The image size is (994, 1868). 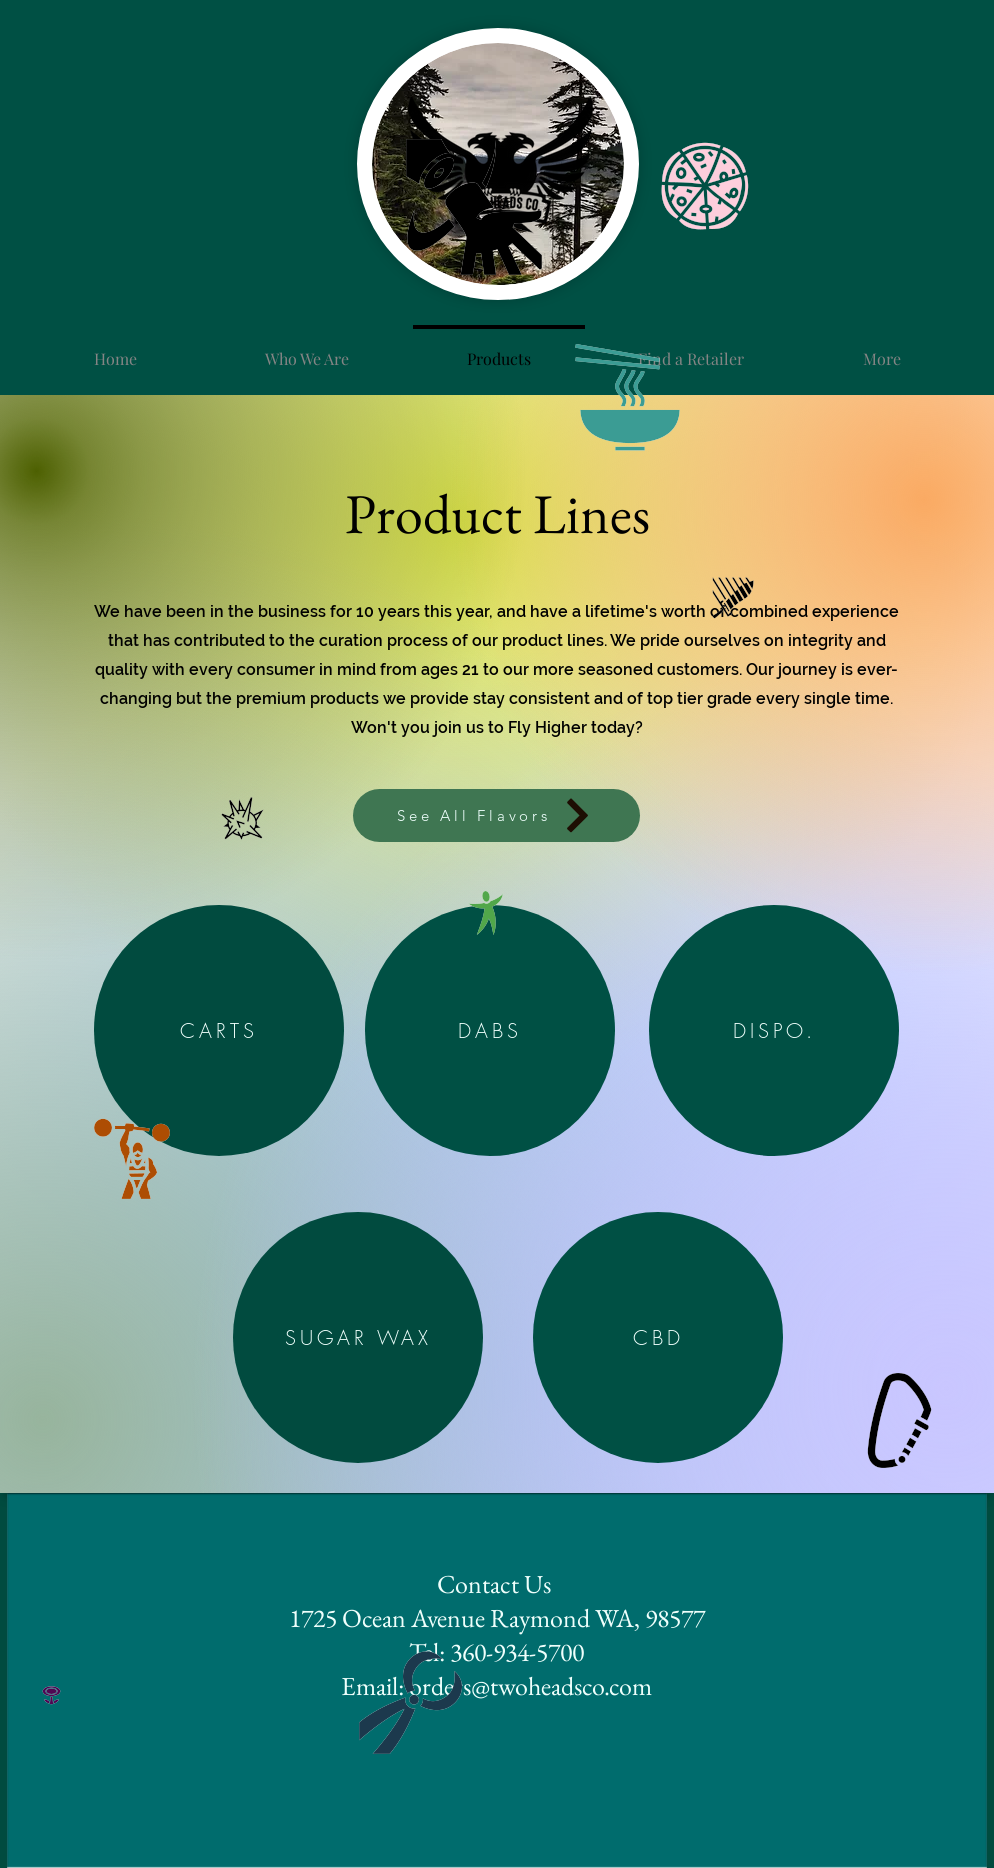 I want to click on indicates body awareness or wellness features, so click(x=486, y=913).